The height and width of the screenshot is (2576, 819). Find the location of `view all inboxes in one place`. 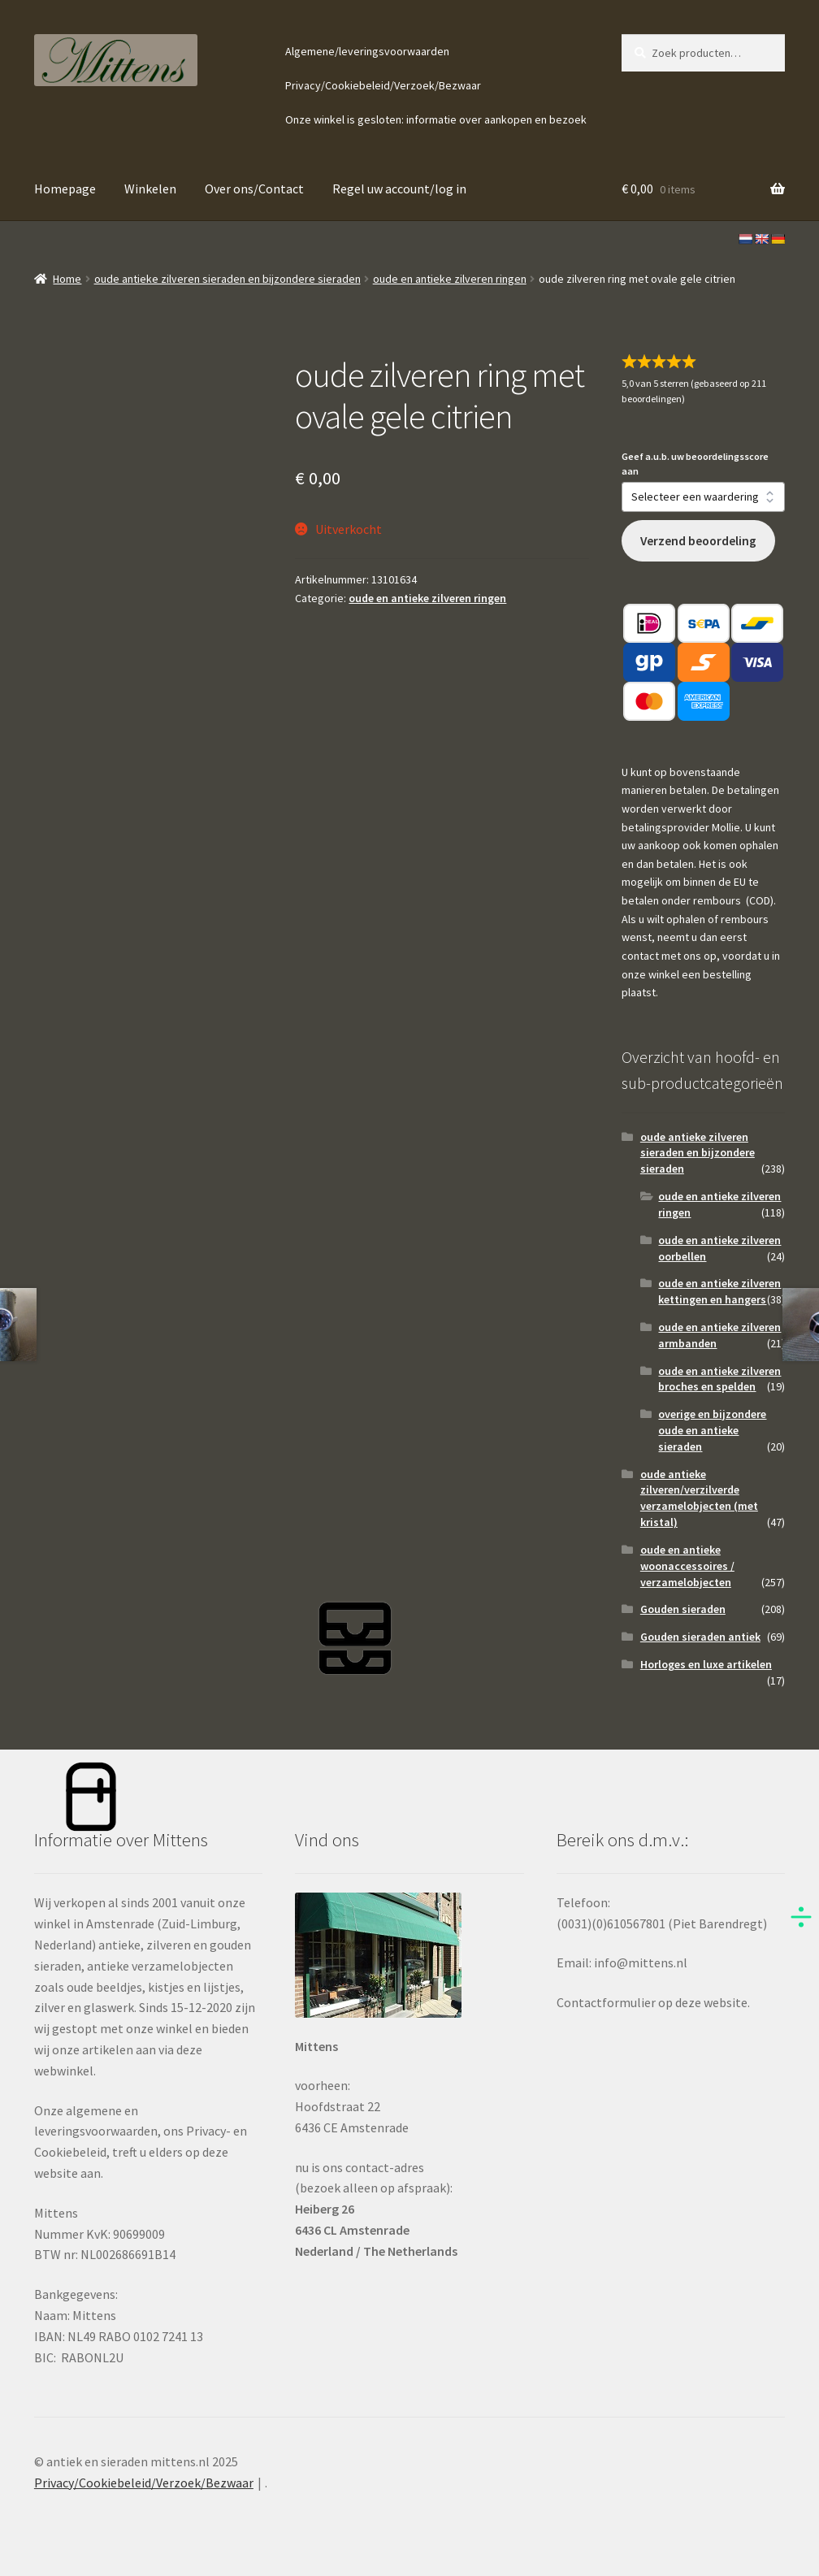

view all inboxes in one place is located at coordinates (355, 1638).